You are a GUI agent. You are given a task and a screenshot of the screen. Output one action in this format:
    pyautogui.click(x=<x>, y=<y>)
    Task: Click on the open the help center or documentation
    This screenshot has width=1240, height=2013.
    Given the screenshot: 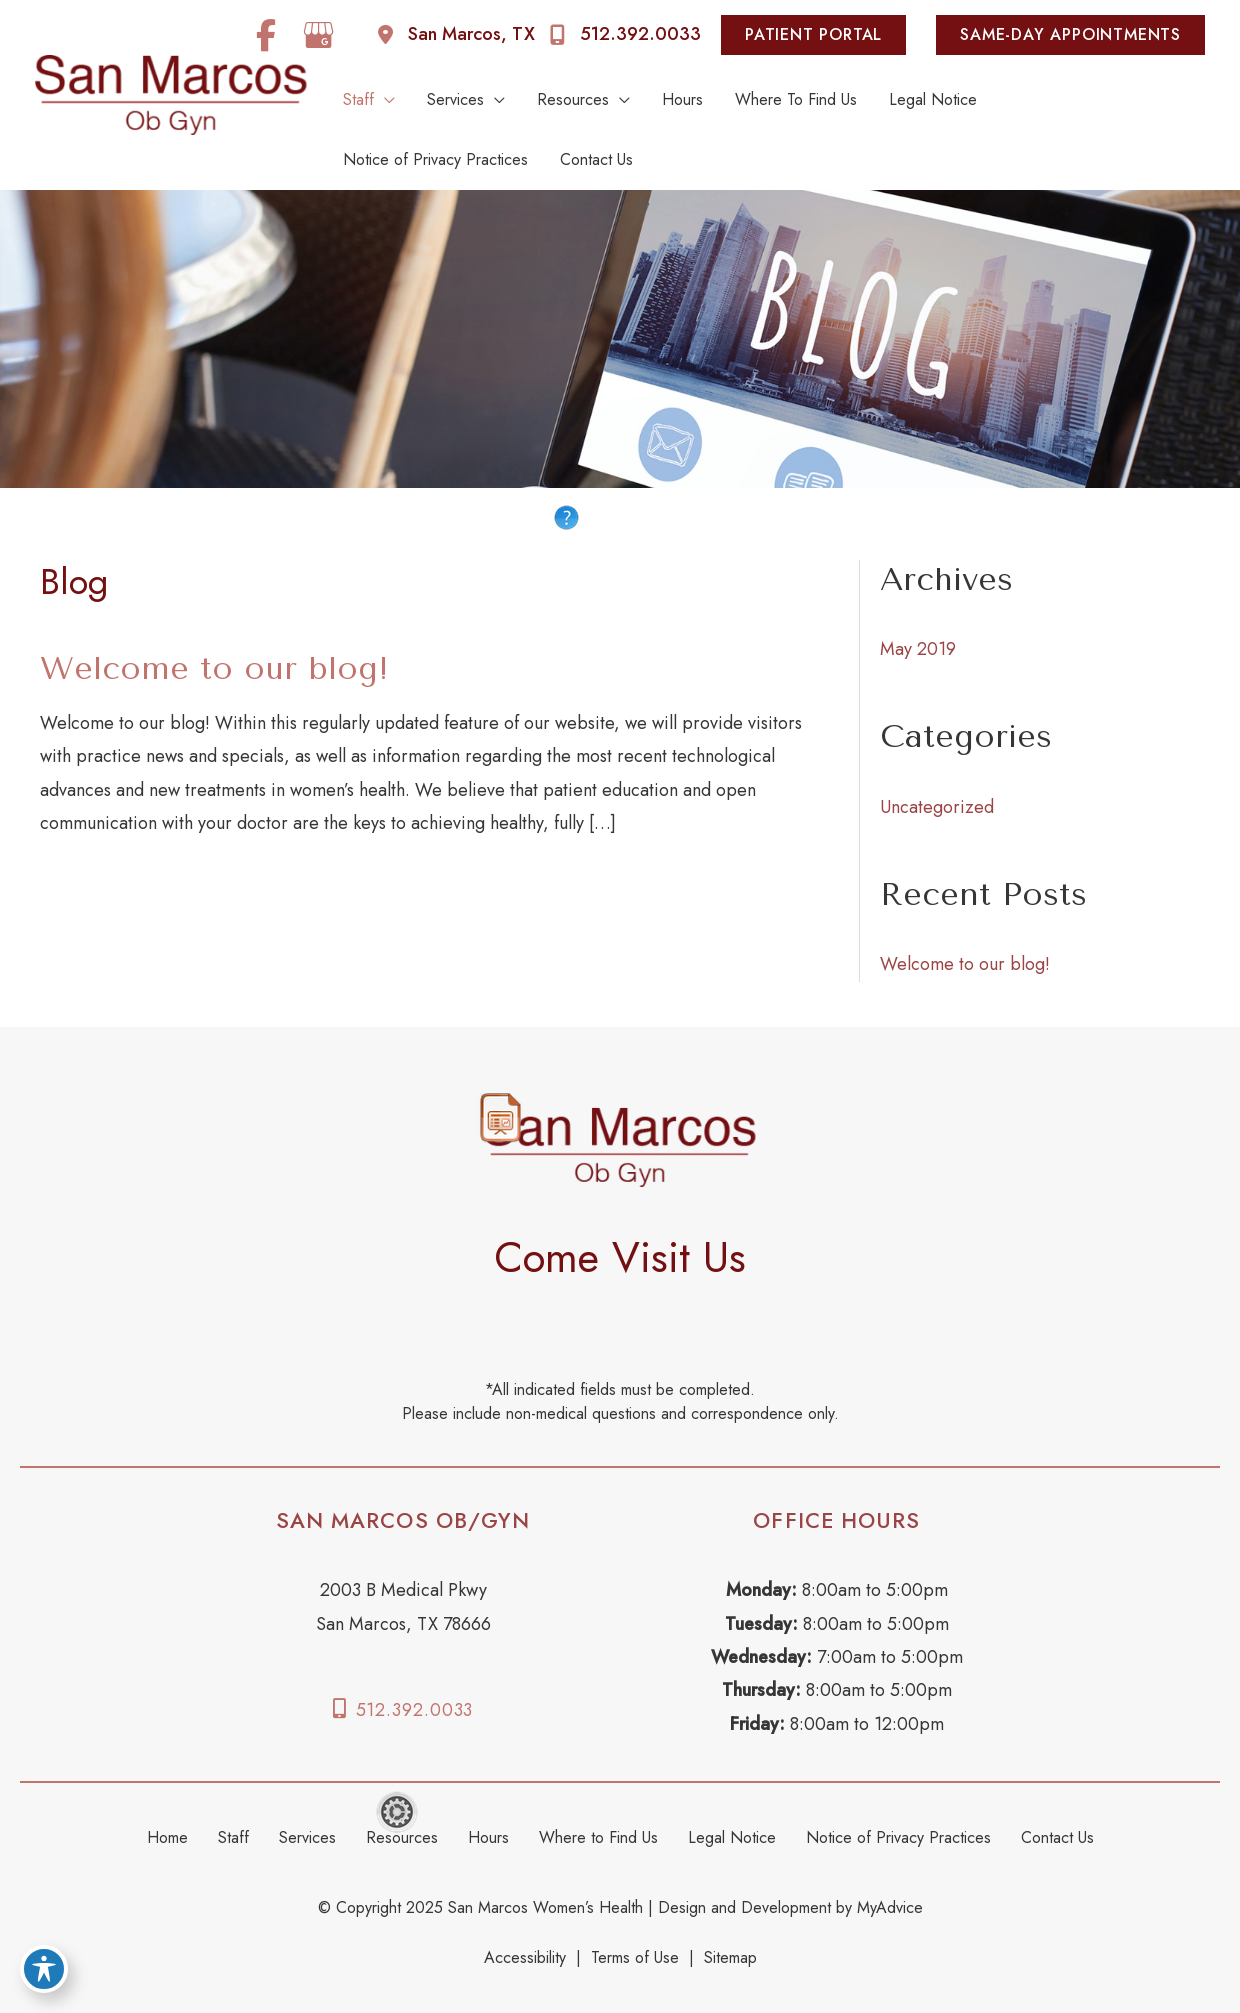 What is the action you would take?
    pyautogui.click(x=566, y=517)
    